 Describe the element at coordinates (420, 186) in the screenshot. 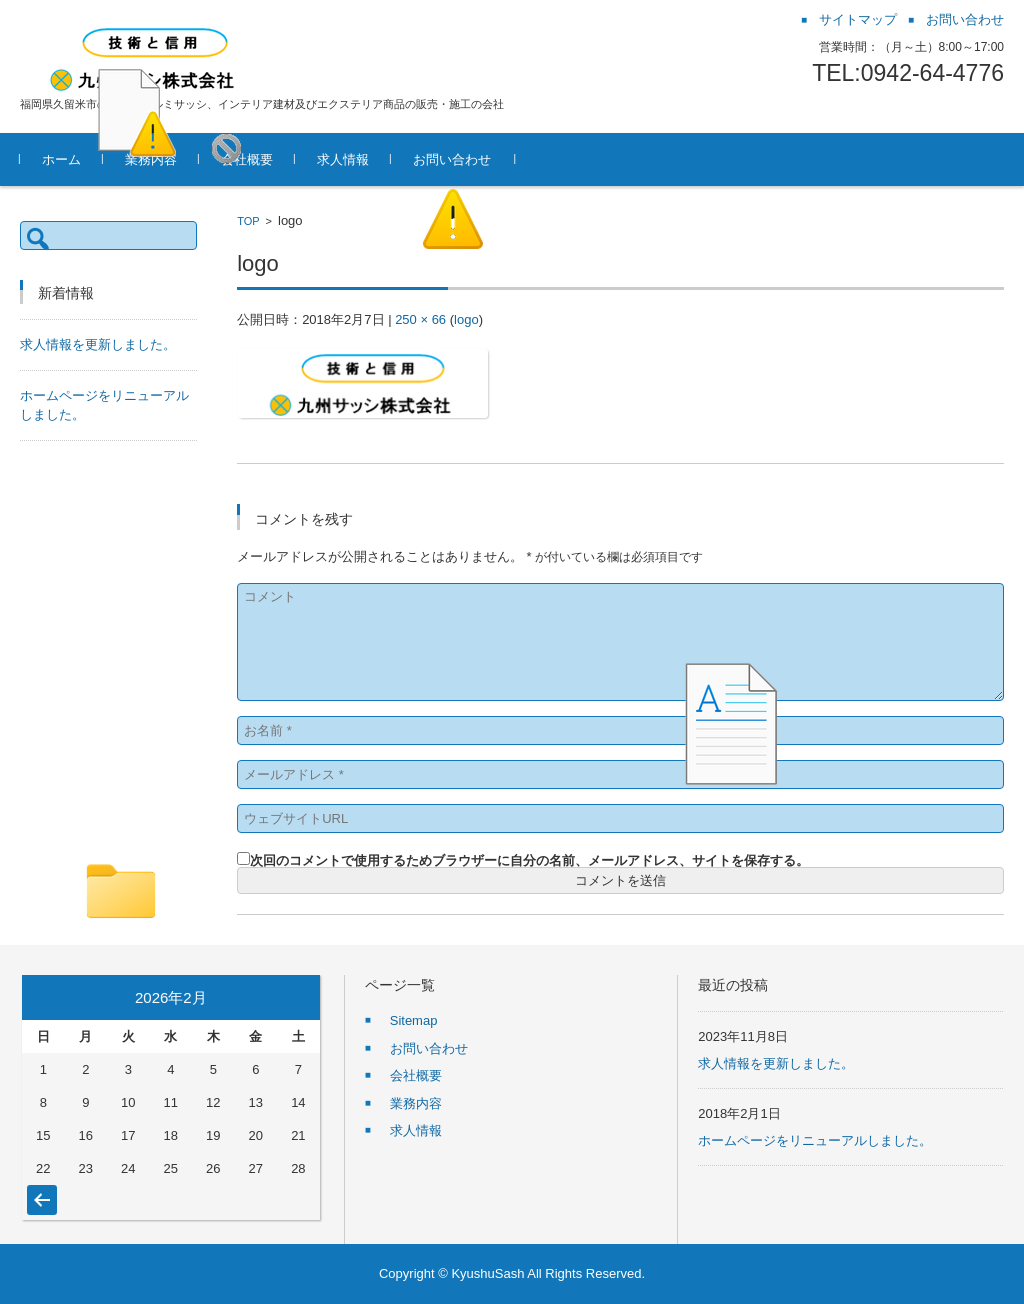

I see `indicates a warning or alert status` at that location.